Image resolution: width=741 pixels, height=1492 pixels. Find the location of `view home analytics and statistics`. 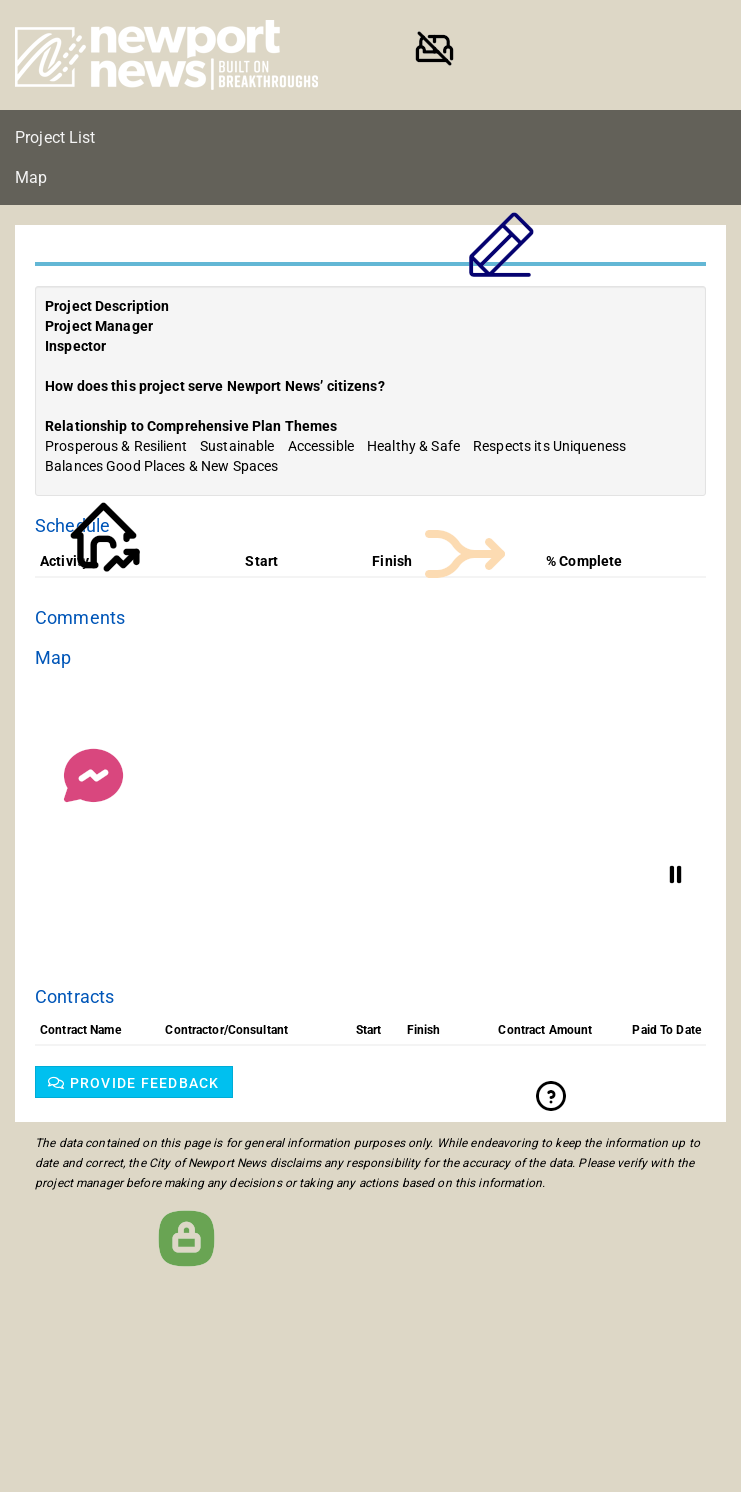

view home analytics and statistics is located at coordinates (103, 535).